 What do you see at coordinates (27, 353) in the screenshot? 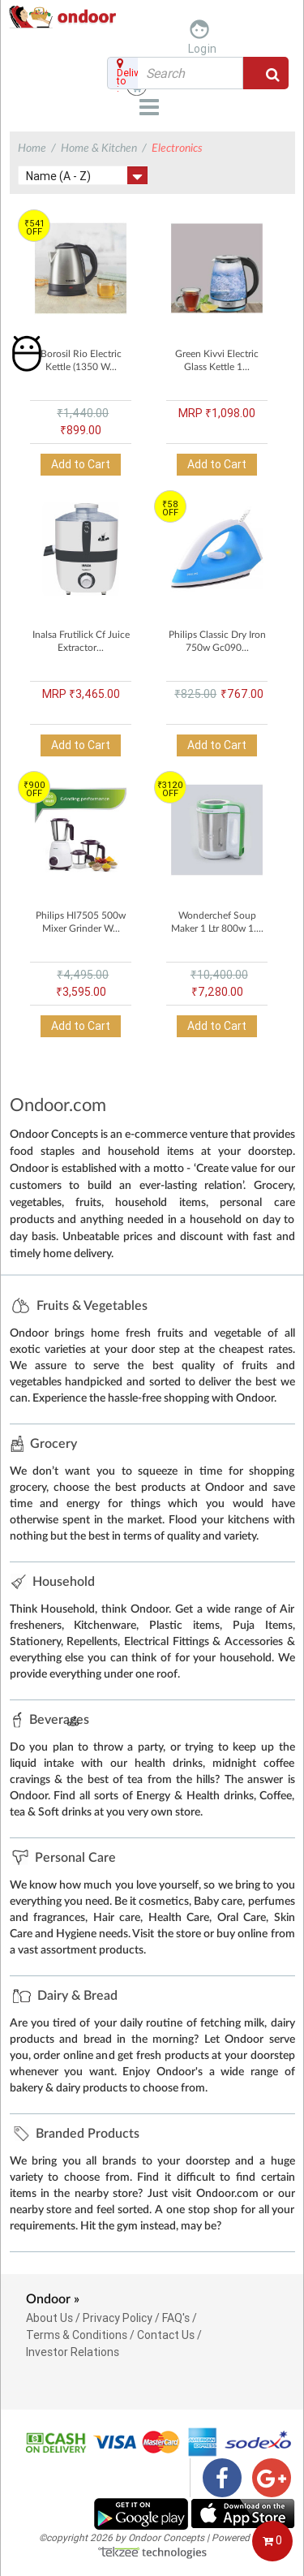
I see `android device or platform indicator` at bounding box center [27, 353].